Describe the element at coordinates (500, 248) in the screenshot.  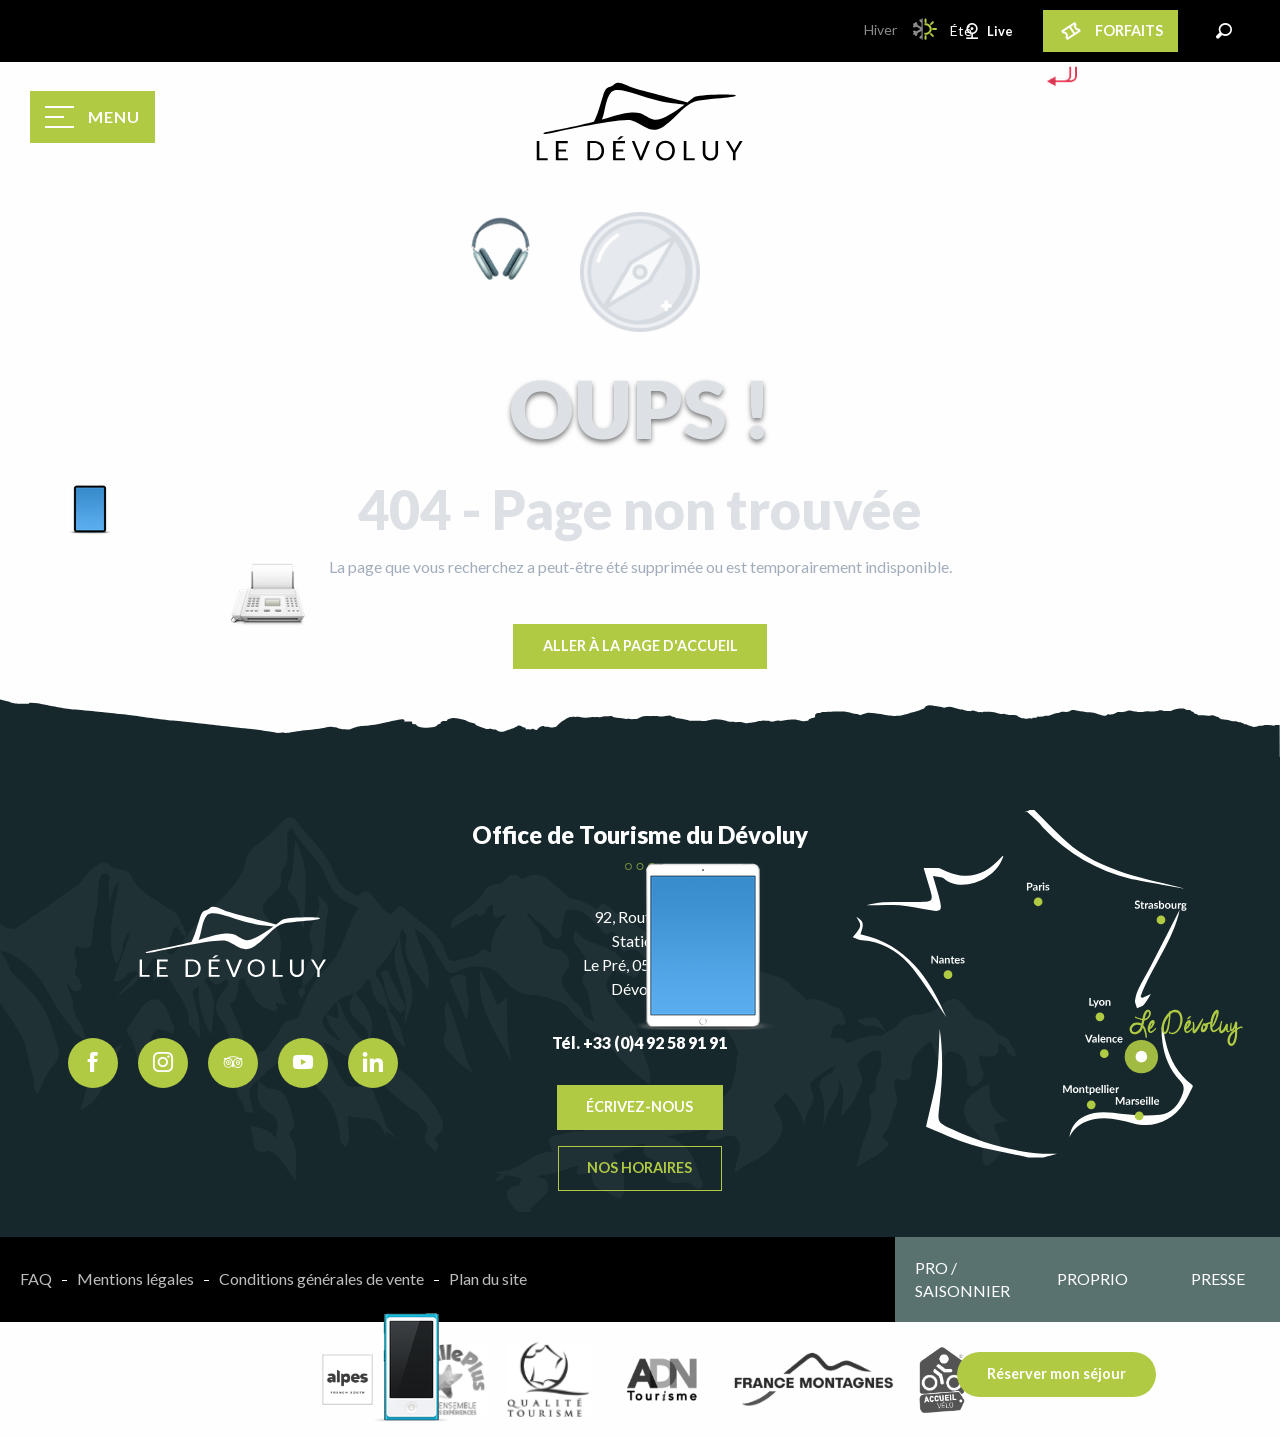
I see `bluetooth headphones connected` at that location.